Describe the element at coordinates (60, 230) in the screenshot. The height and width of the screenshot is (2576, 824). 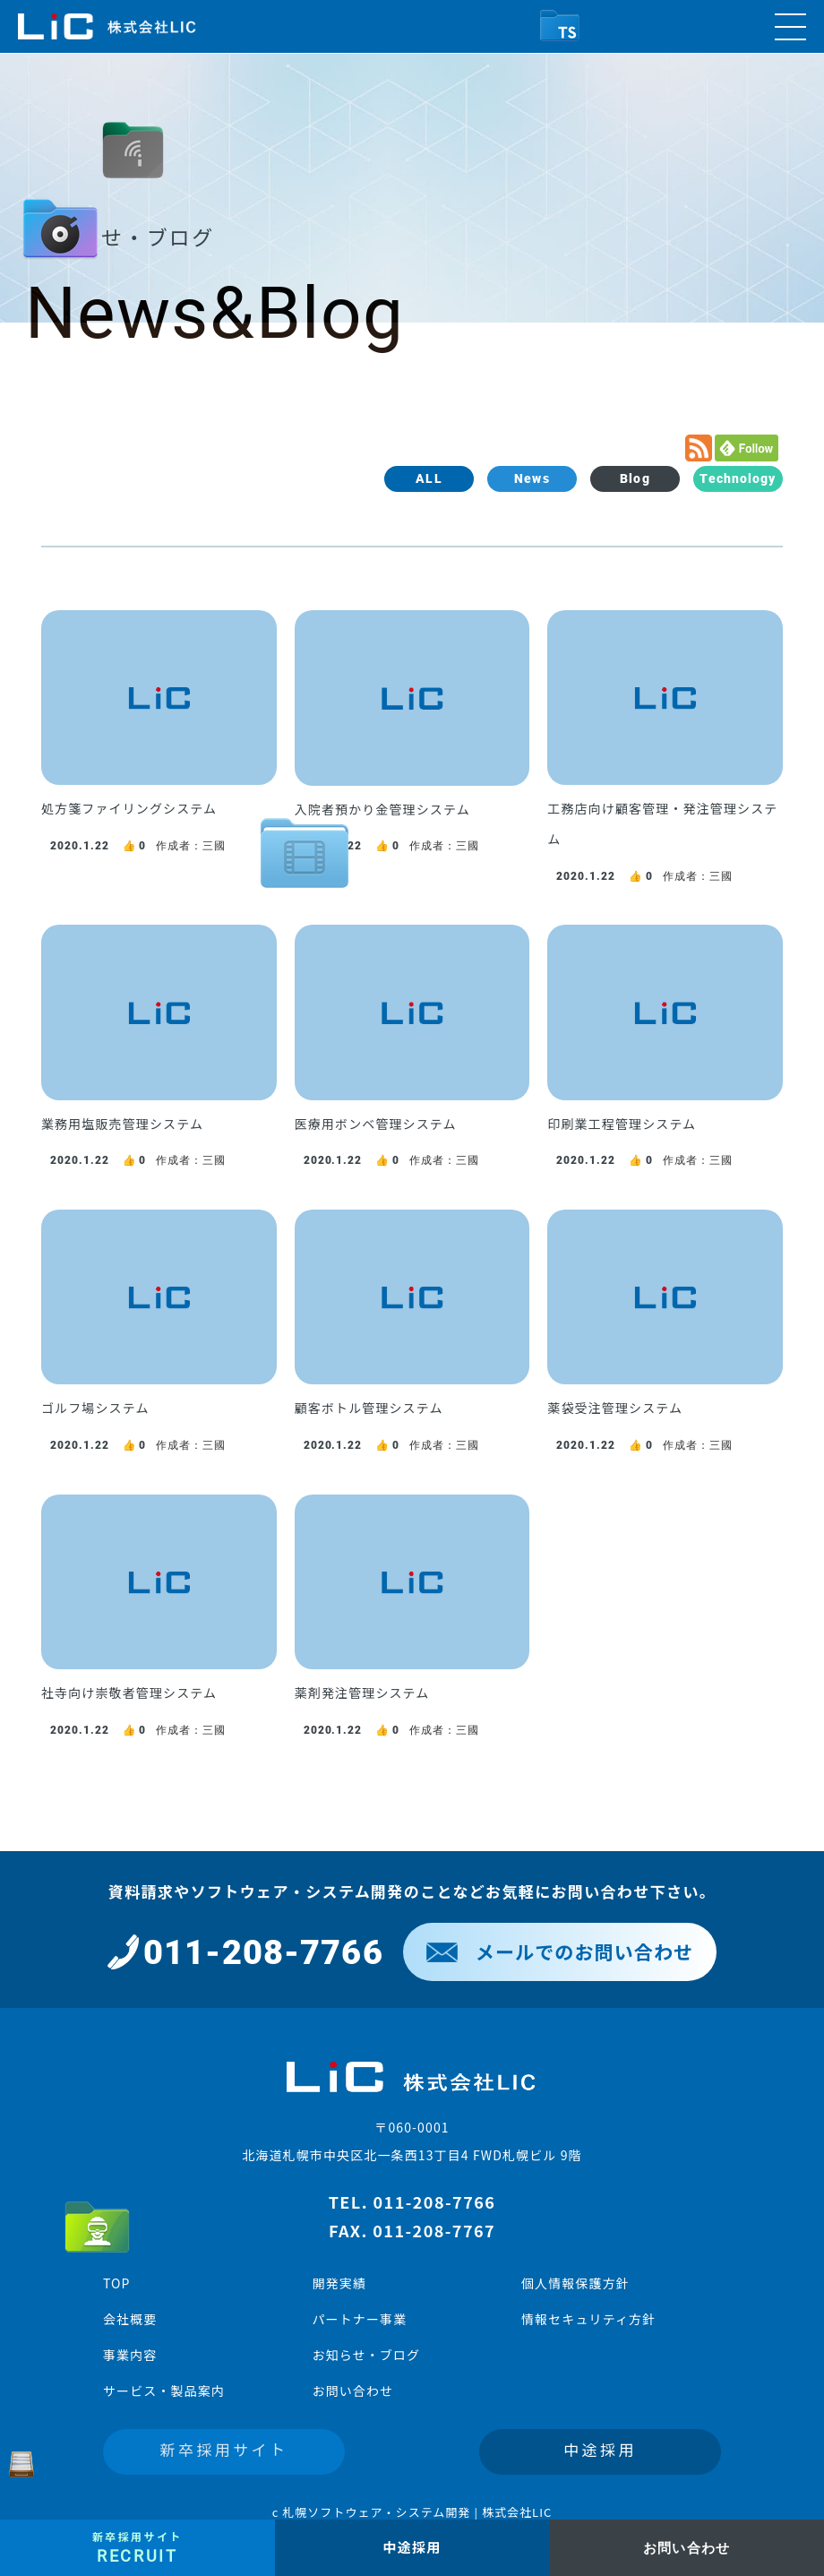
I see `open your music files folder` at that location.